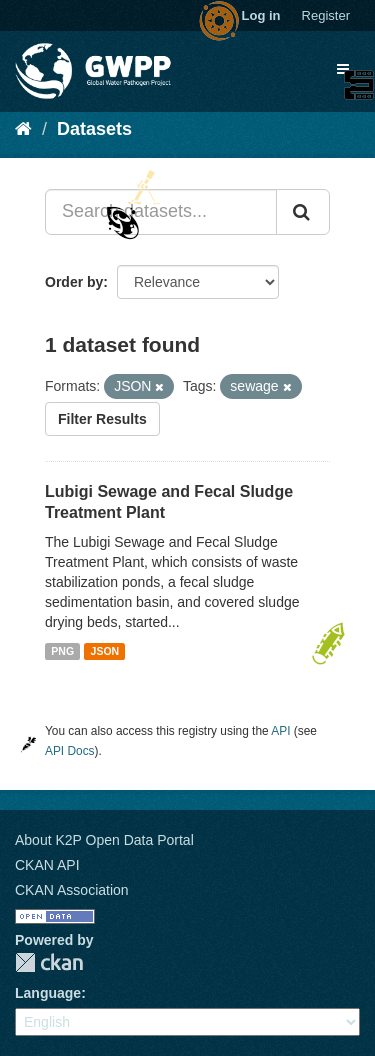  Describe the element at coordinates (144, 187) in the screenshot. I see `mortar weapon icon for military or strategy games` at that location.